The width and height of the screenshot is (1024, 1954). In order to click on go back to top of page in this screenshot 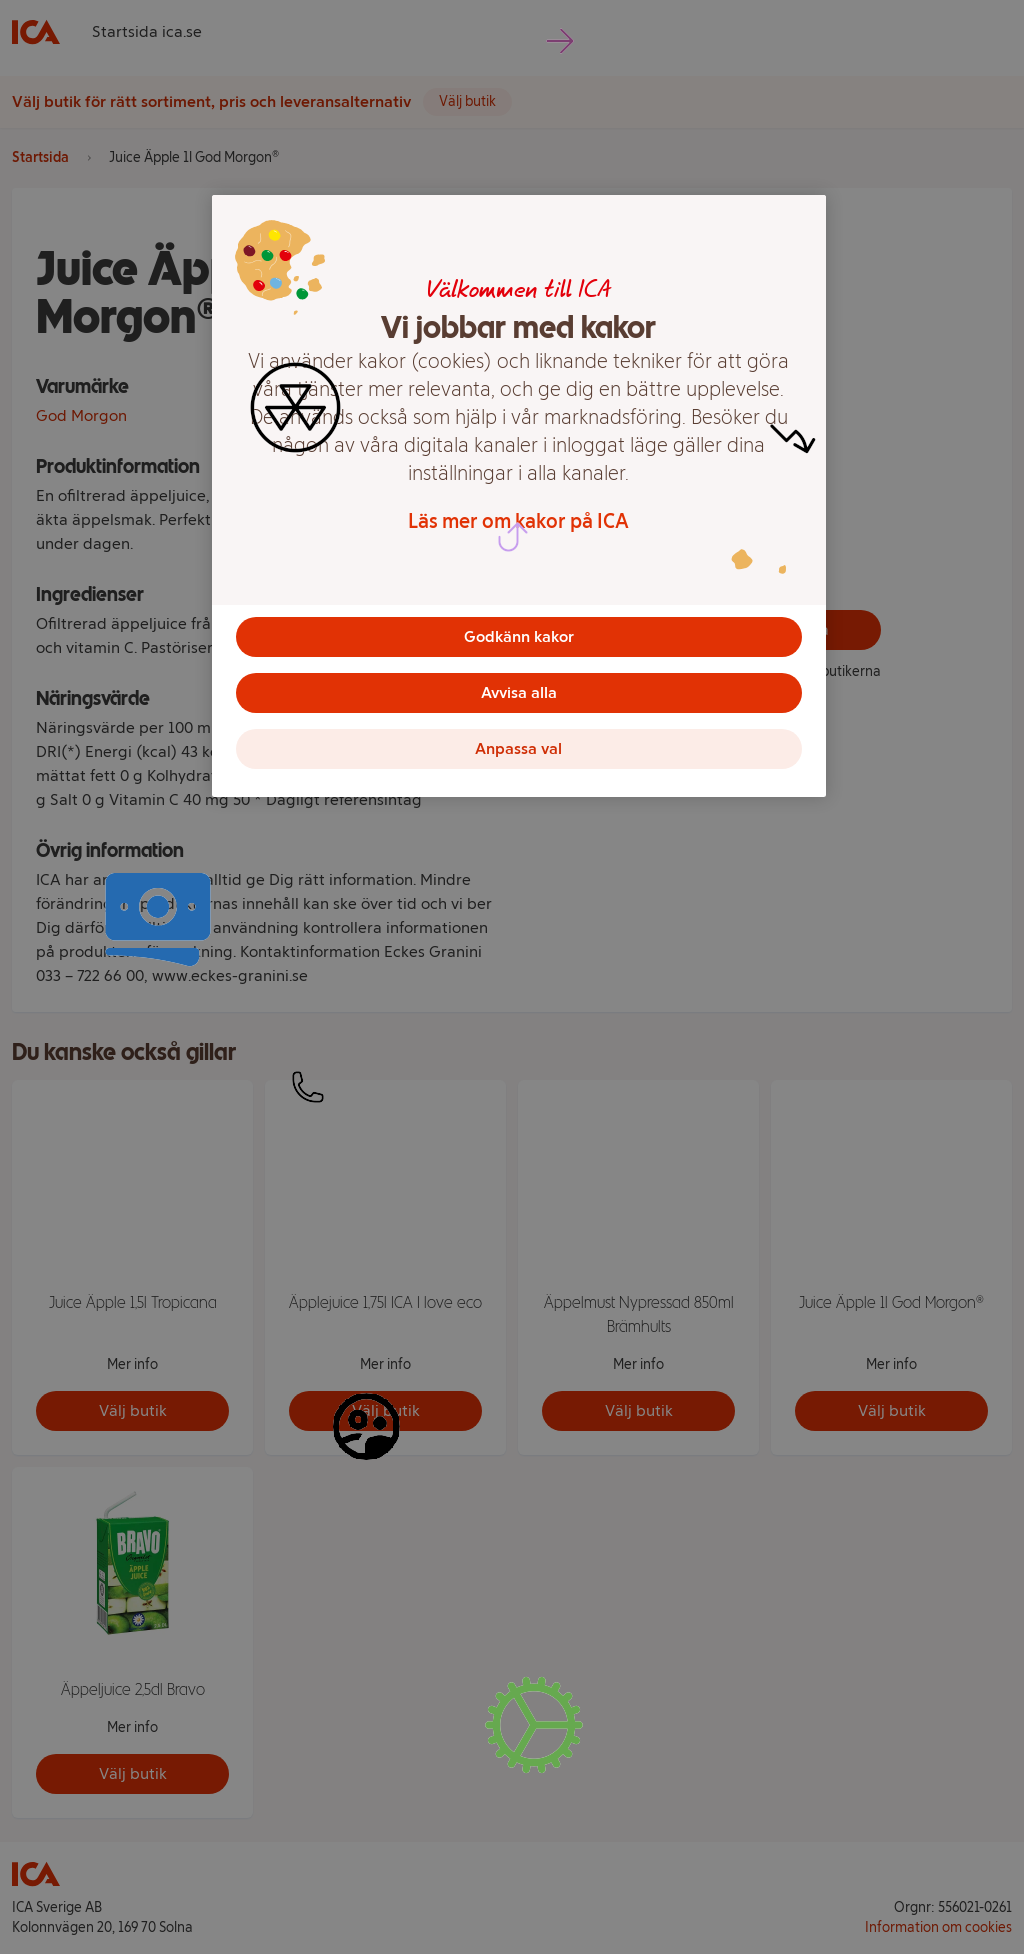, I will do `click(513, 537)`.